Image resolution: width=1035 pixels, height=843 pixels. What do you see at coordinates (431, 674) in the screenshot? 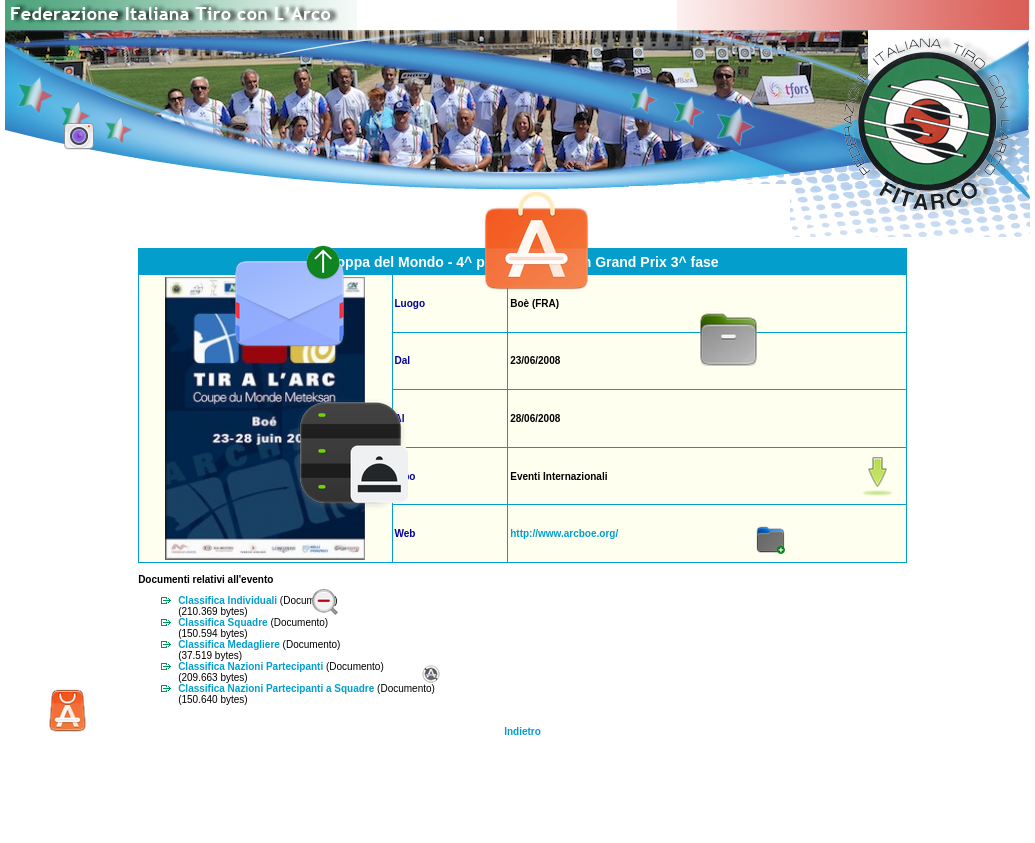
I see `check for available software updates` at bounding box center [431, 674].